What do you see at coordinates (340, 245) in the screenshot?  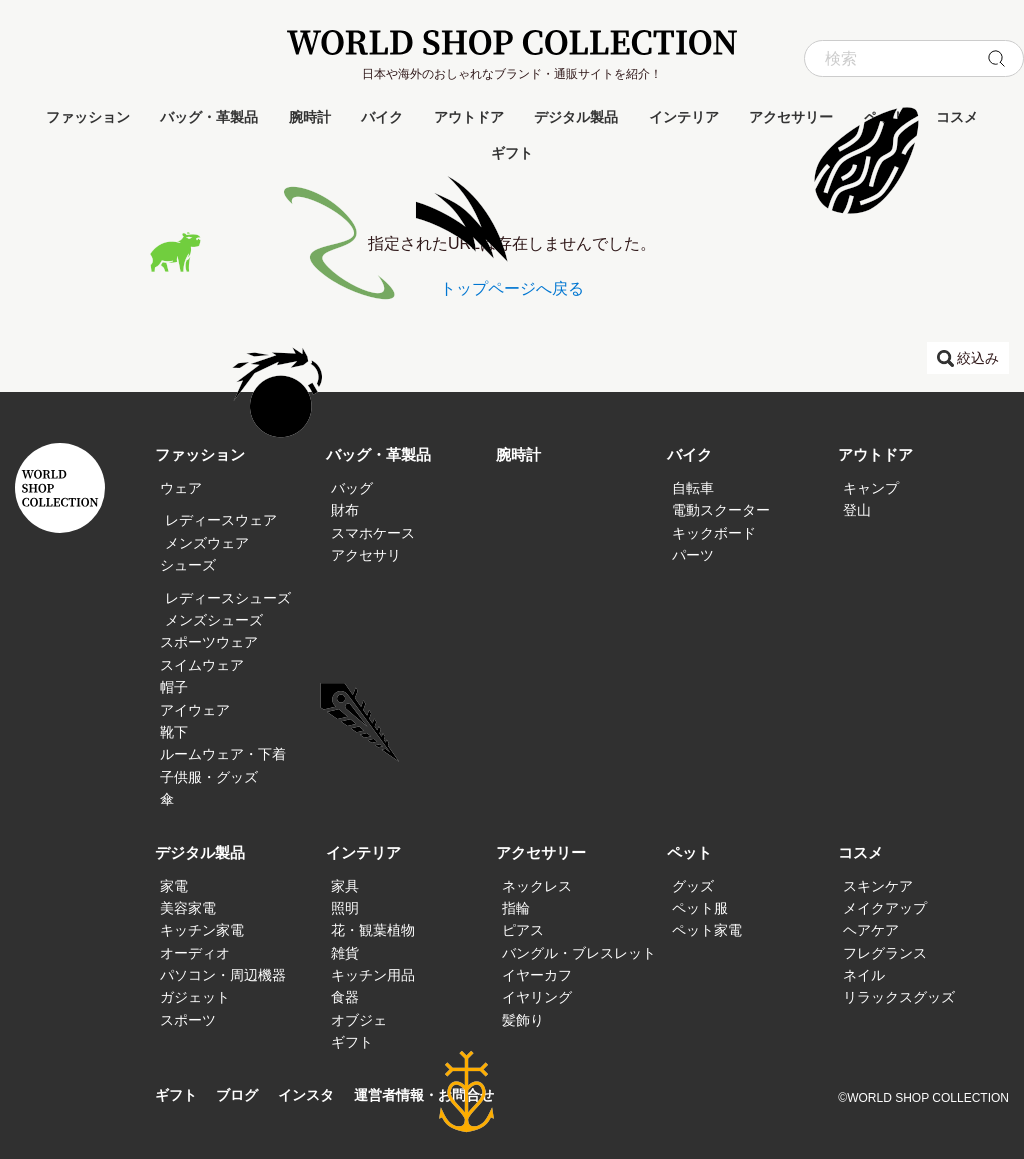 I see `indicates whip weapon or item in game inventory` at bounding box center [340, 245].